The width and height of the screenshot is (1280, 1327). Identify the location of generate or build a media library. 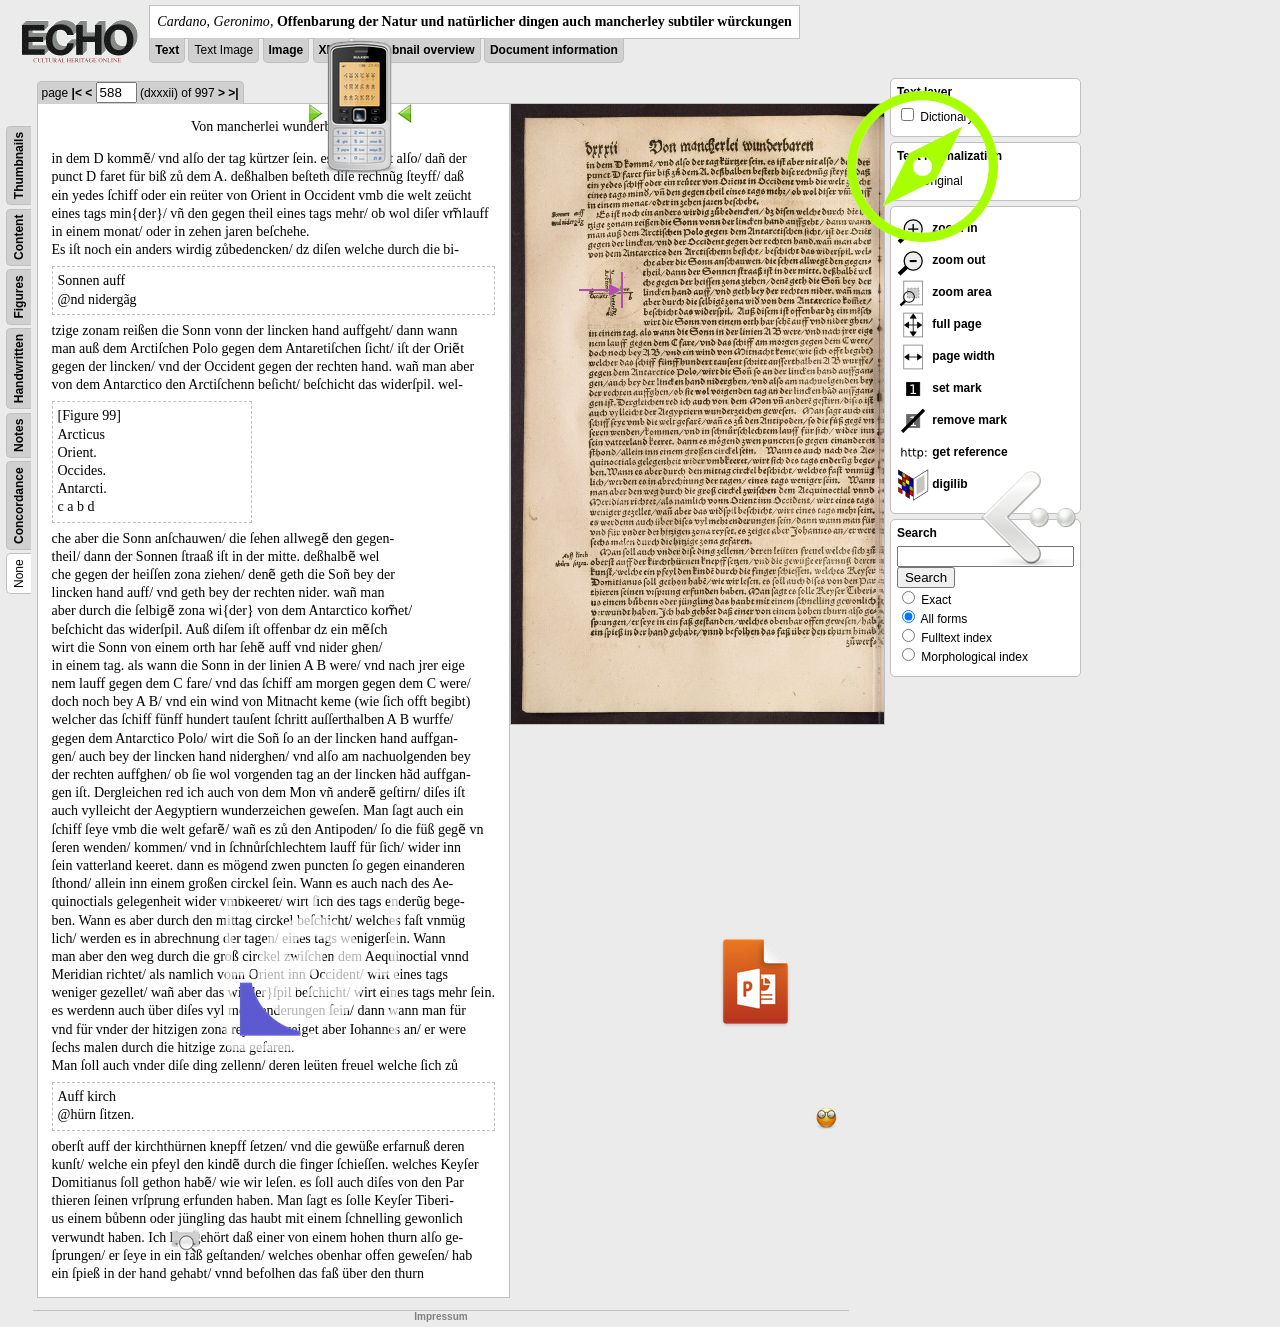
(311, 971).